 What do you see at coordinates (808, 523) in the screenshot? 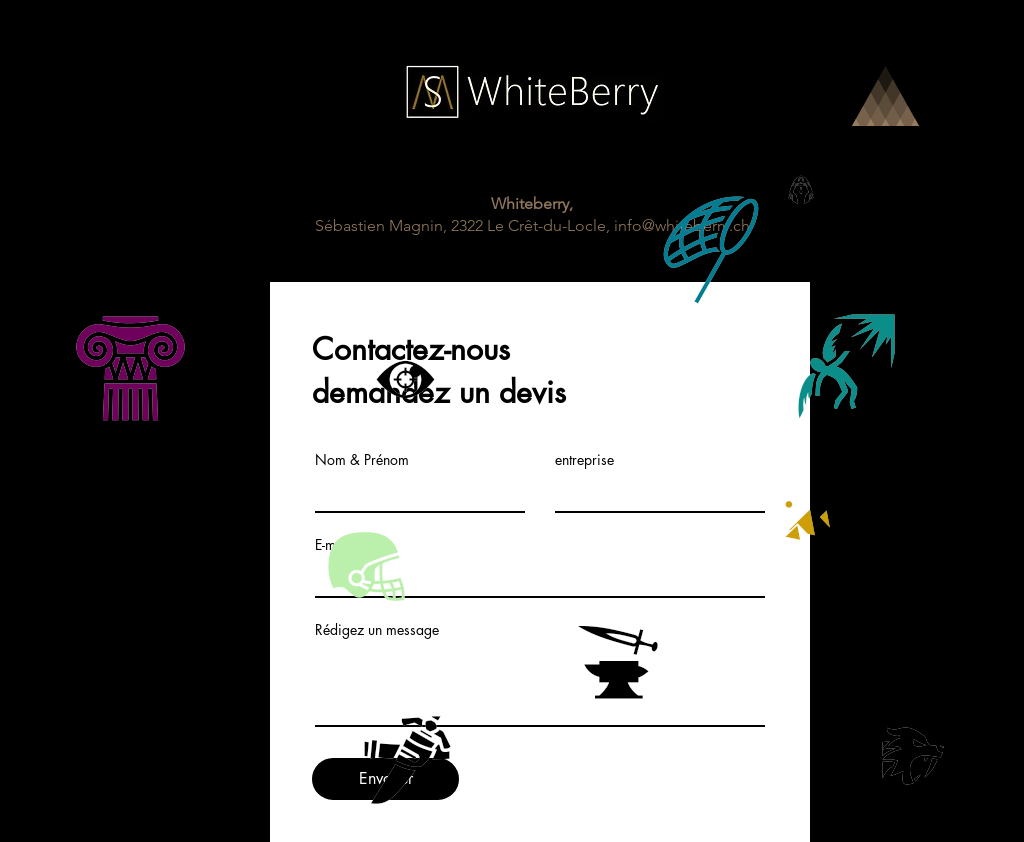
I see `explore ancient Egypt themed content` at bounding box center [808, 523].